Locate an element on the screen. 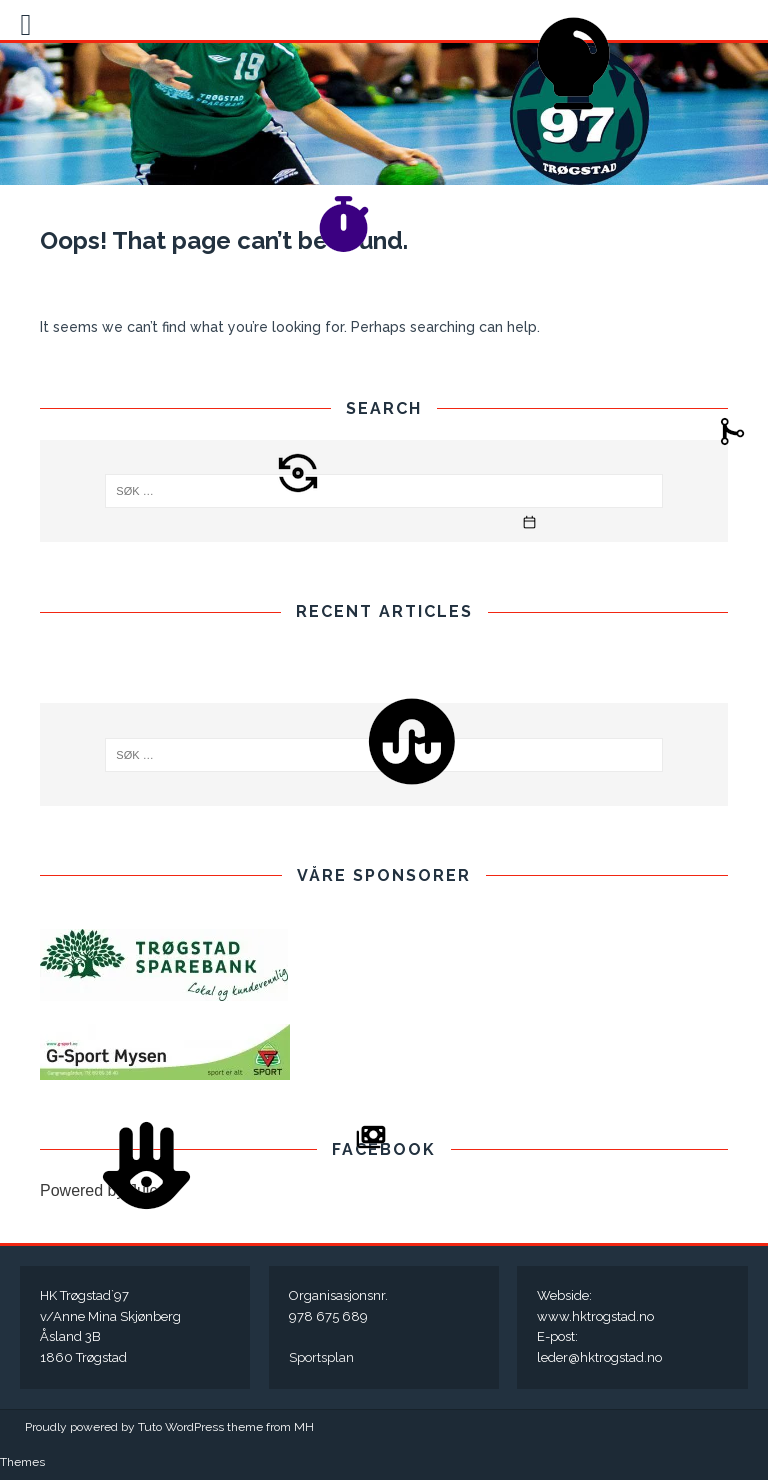 Image resolution: width=768 pixels, height=1480 pixels. view calendar or schedule is located at coordinates (529, 522).